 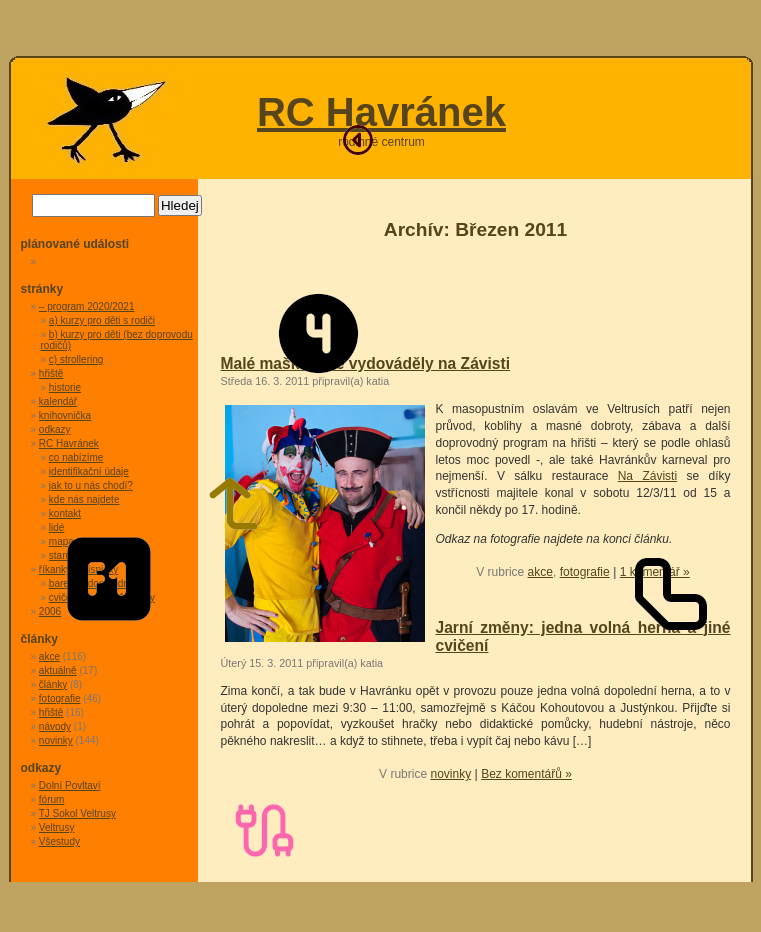 I want to click on connect or manage cable connections, so click(x=264, y=830).